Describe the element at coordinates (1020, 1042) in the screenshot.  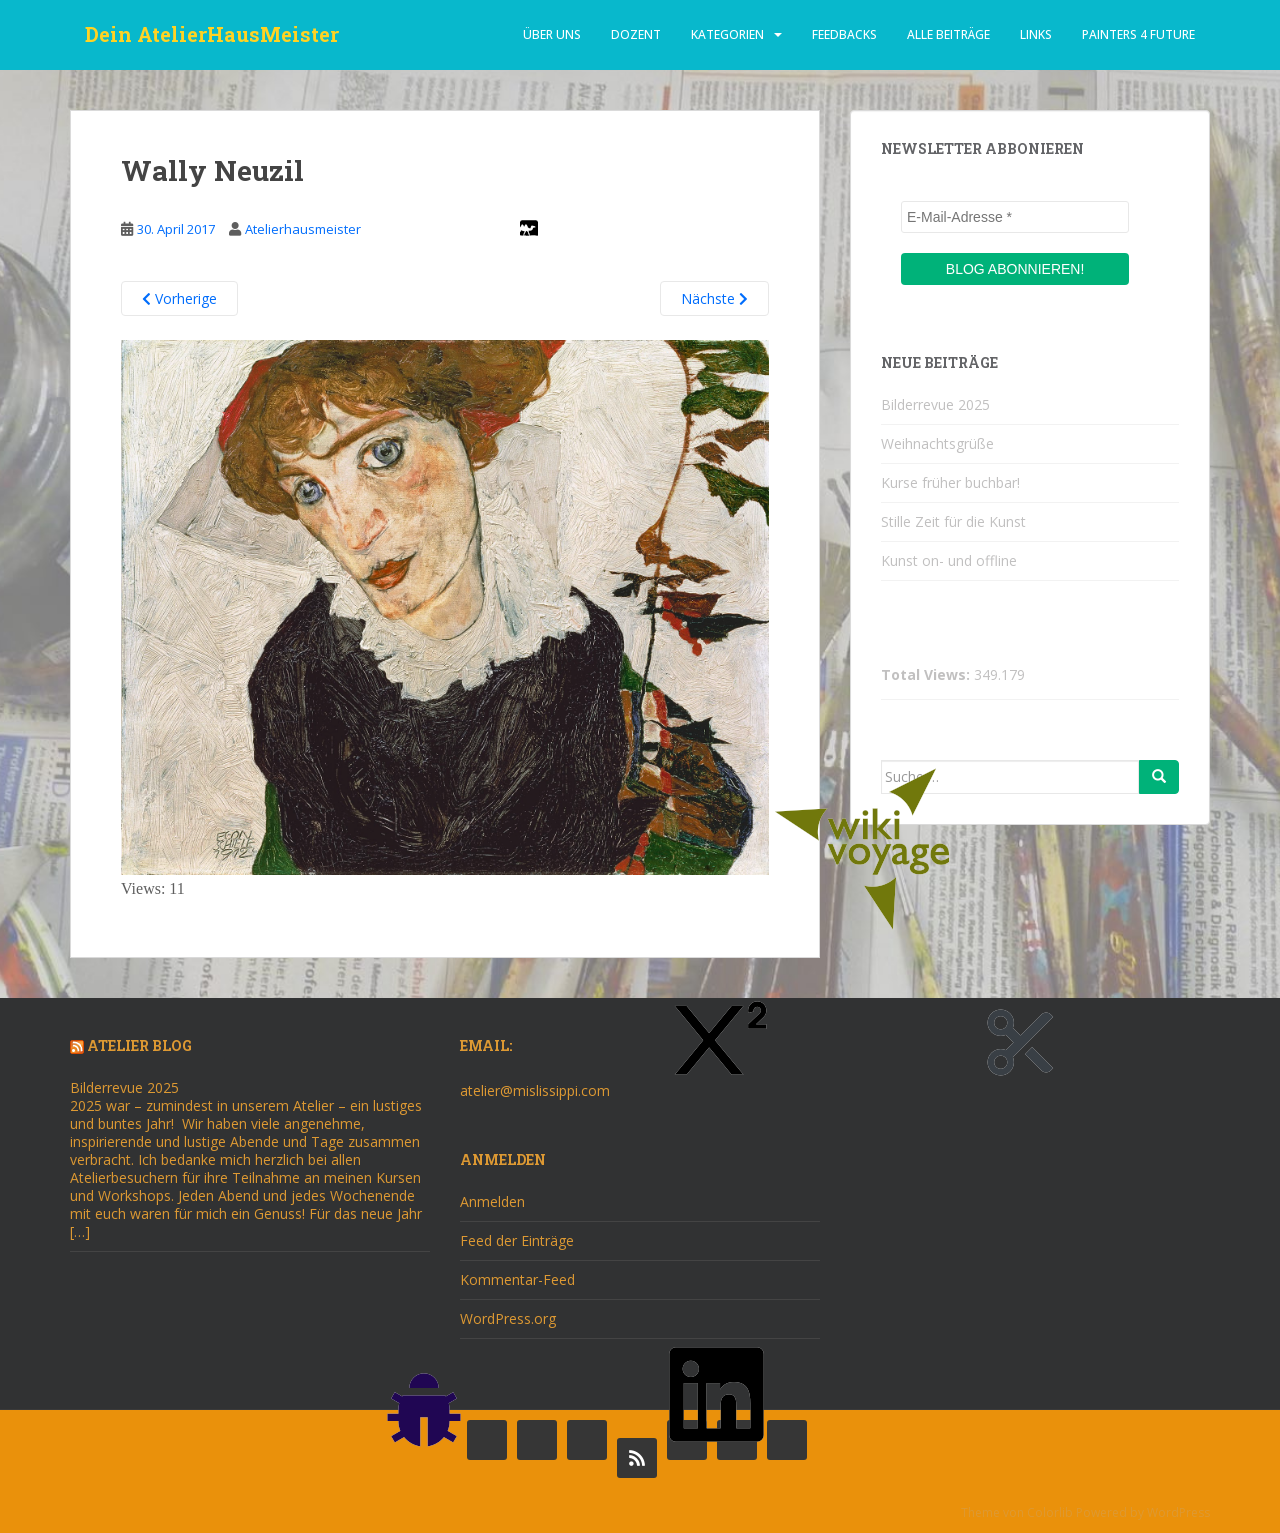
I see `cut selected content` at that location.